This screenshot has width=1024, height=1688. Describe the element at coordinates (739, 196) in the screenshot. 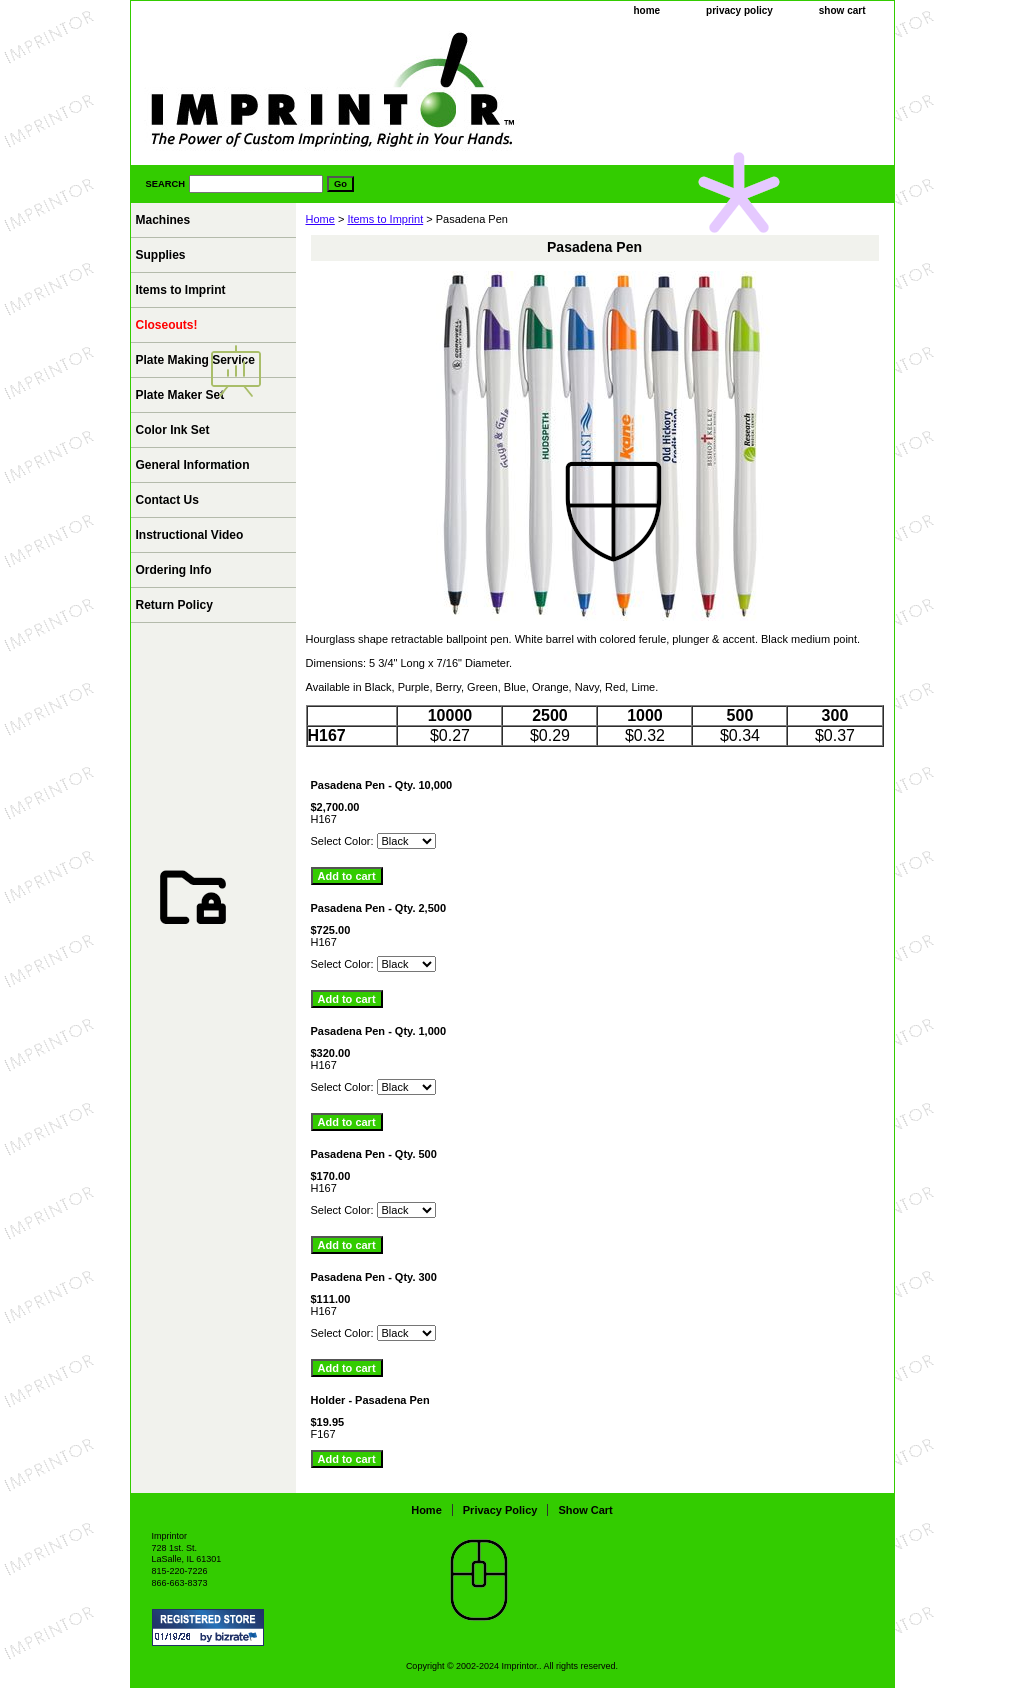

I see `indicates a required field in a form` at that location.